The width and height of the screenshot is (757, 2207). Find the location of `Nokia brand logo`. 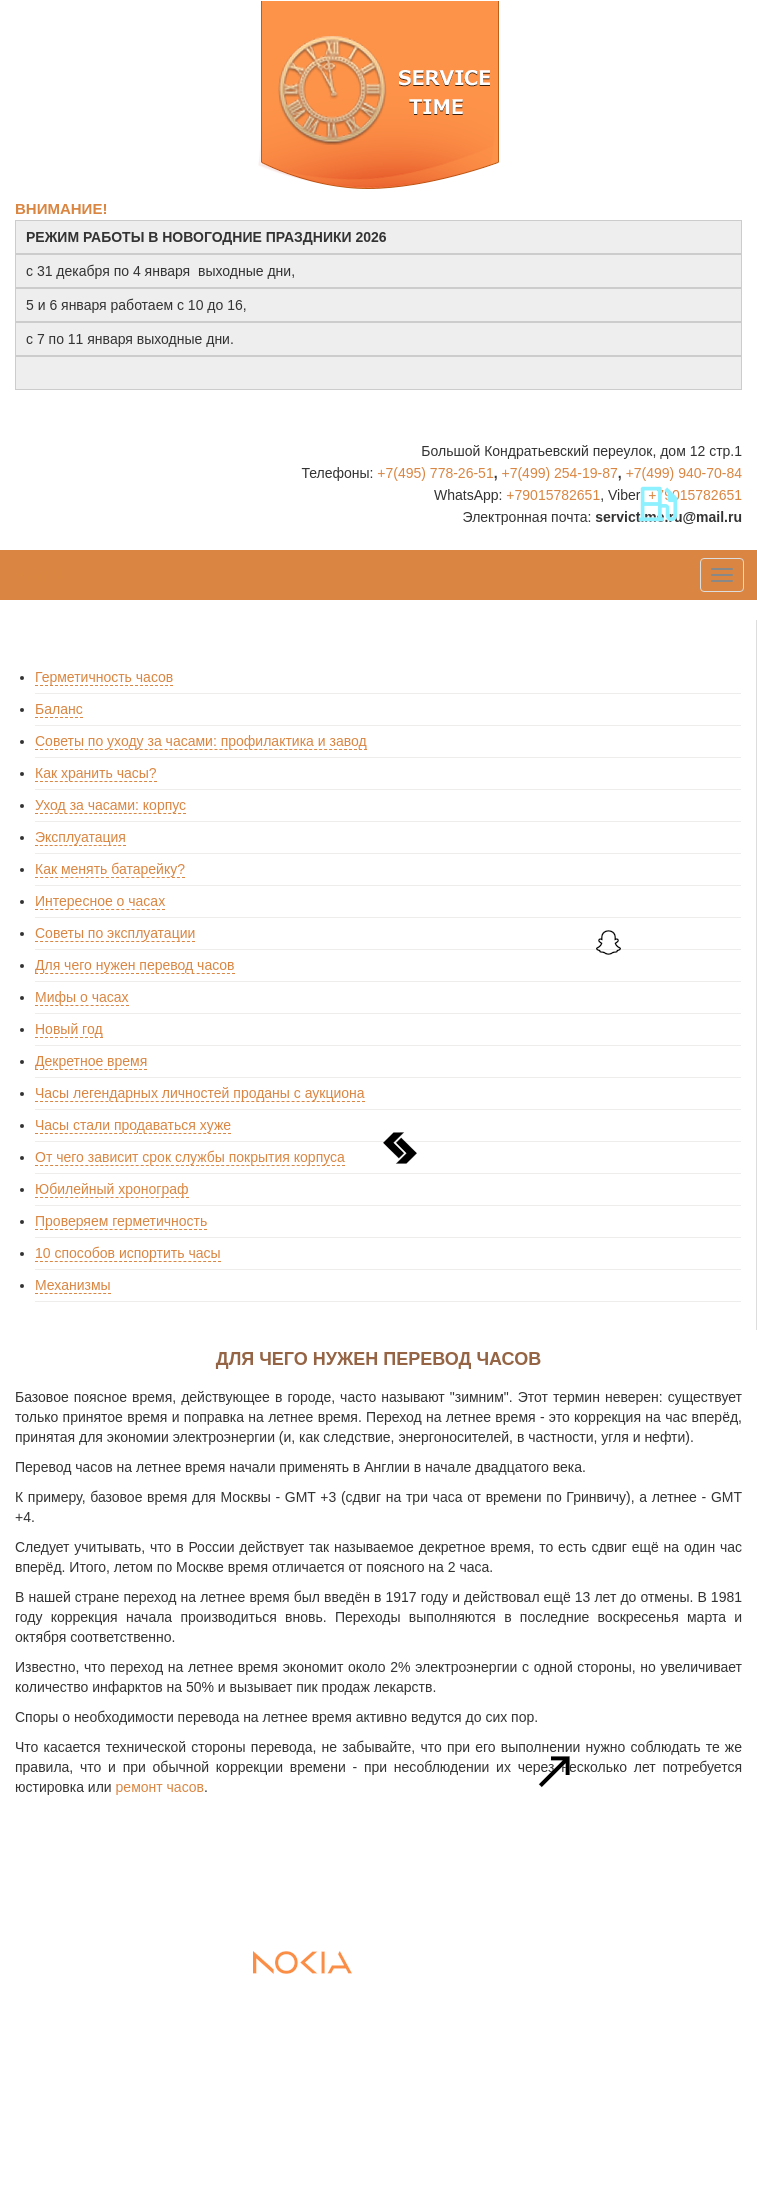

Nokia brand logo is located at coordinates (302, 1962).